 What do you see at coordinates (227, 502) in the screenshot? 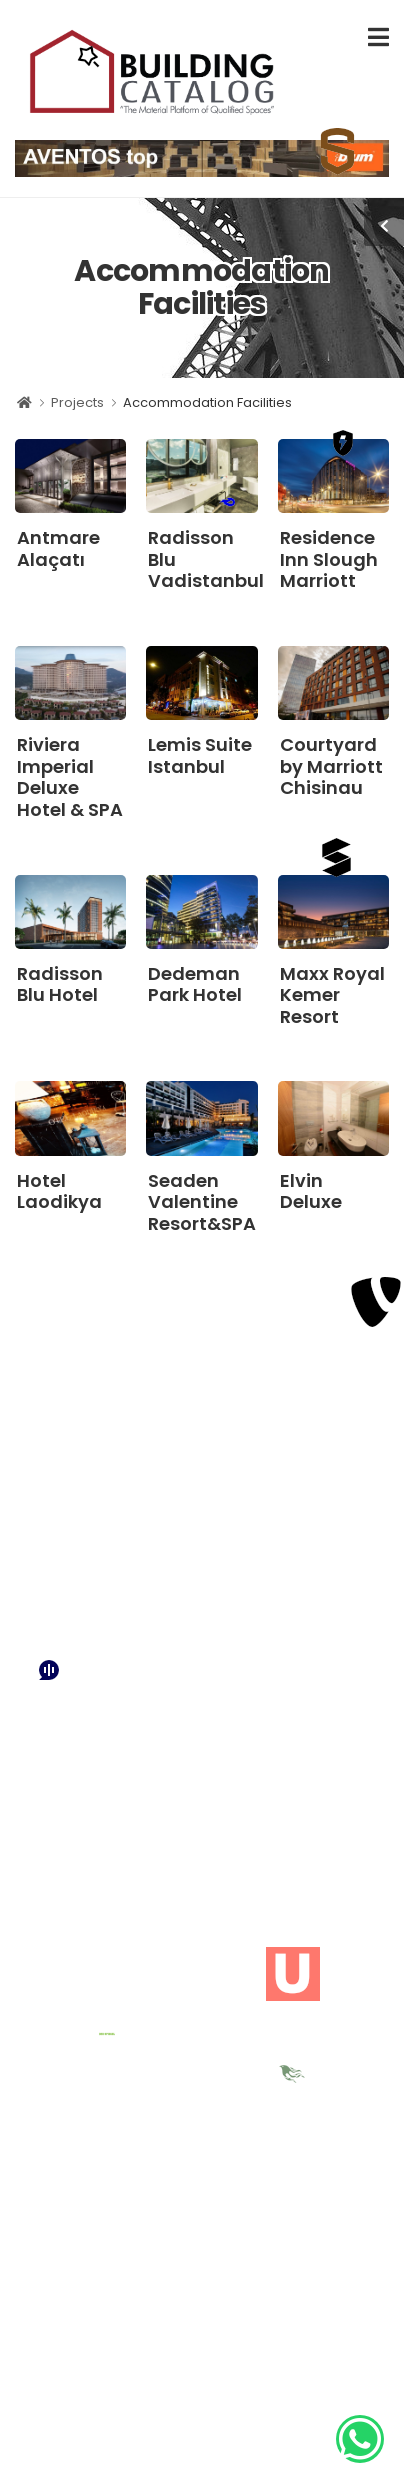
I see `open MediaFire cloud storage` at bounding box center [227, 502].